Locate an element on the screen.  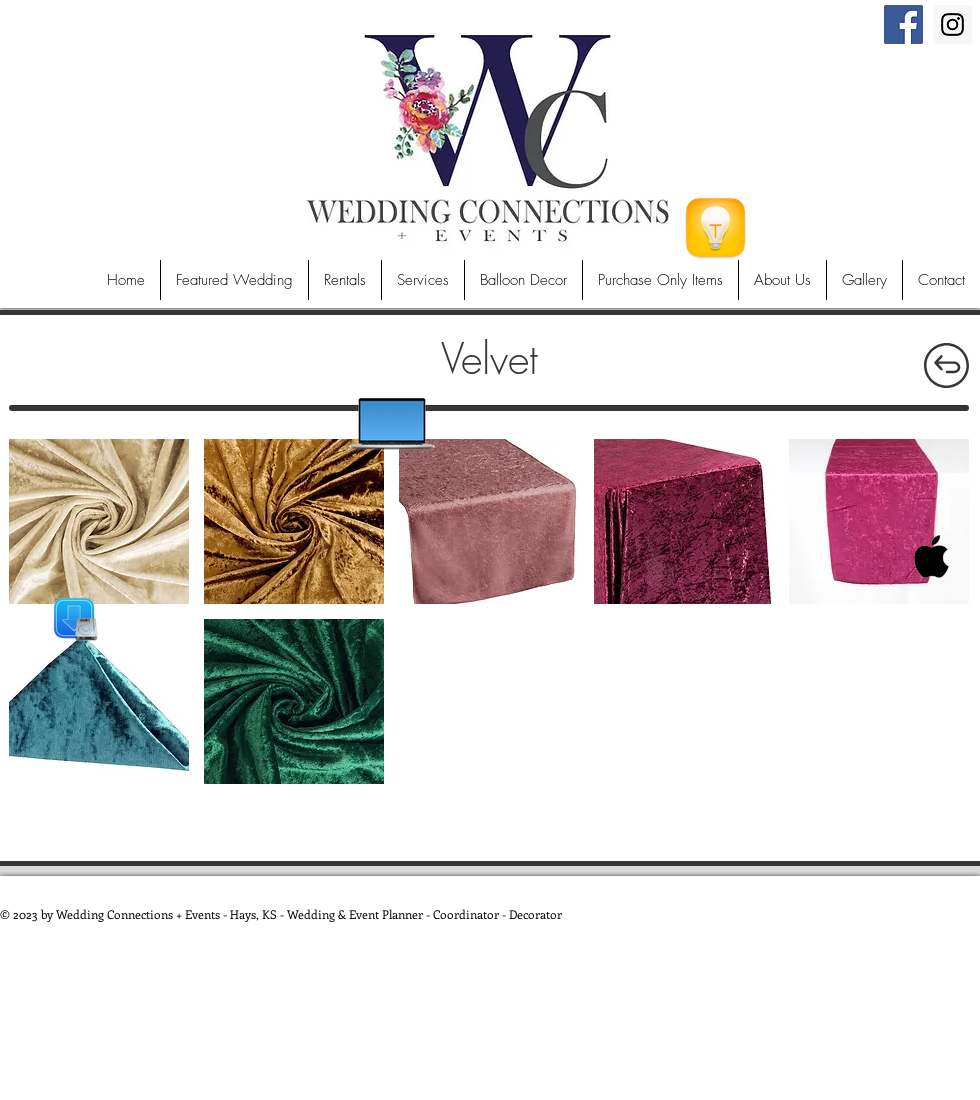
apple internal system component is located at coordinates (931, 556).